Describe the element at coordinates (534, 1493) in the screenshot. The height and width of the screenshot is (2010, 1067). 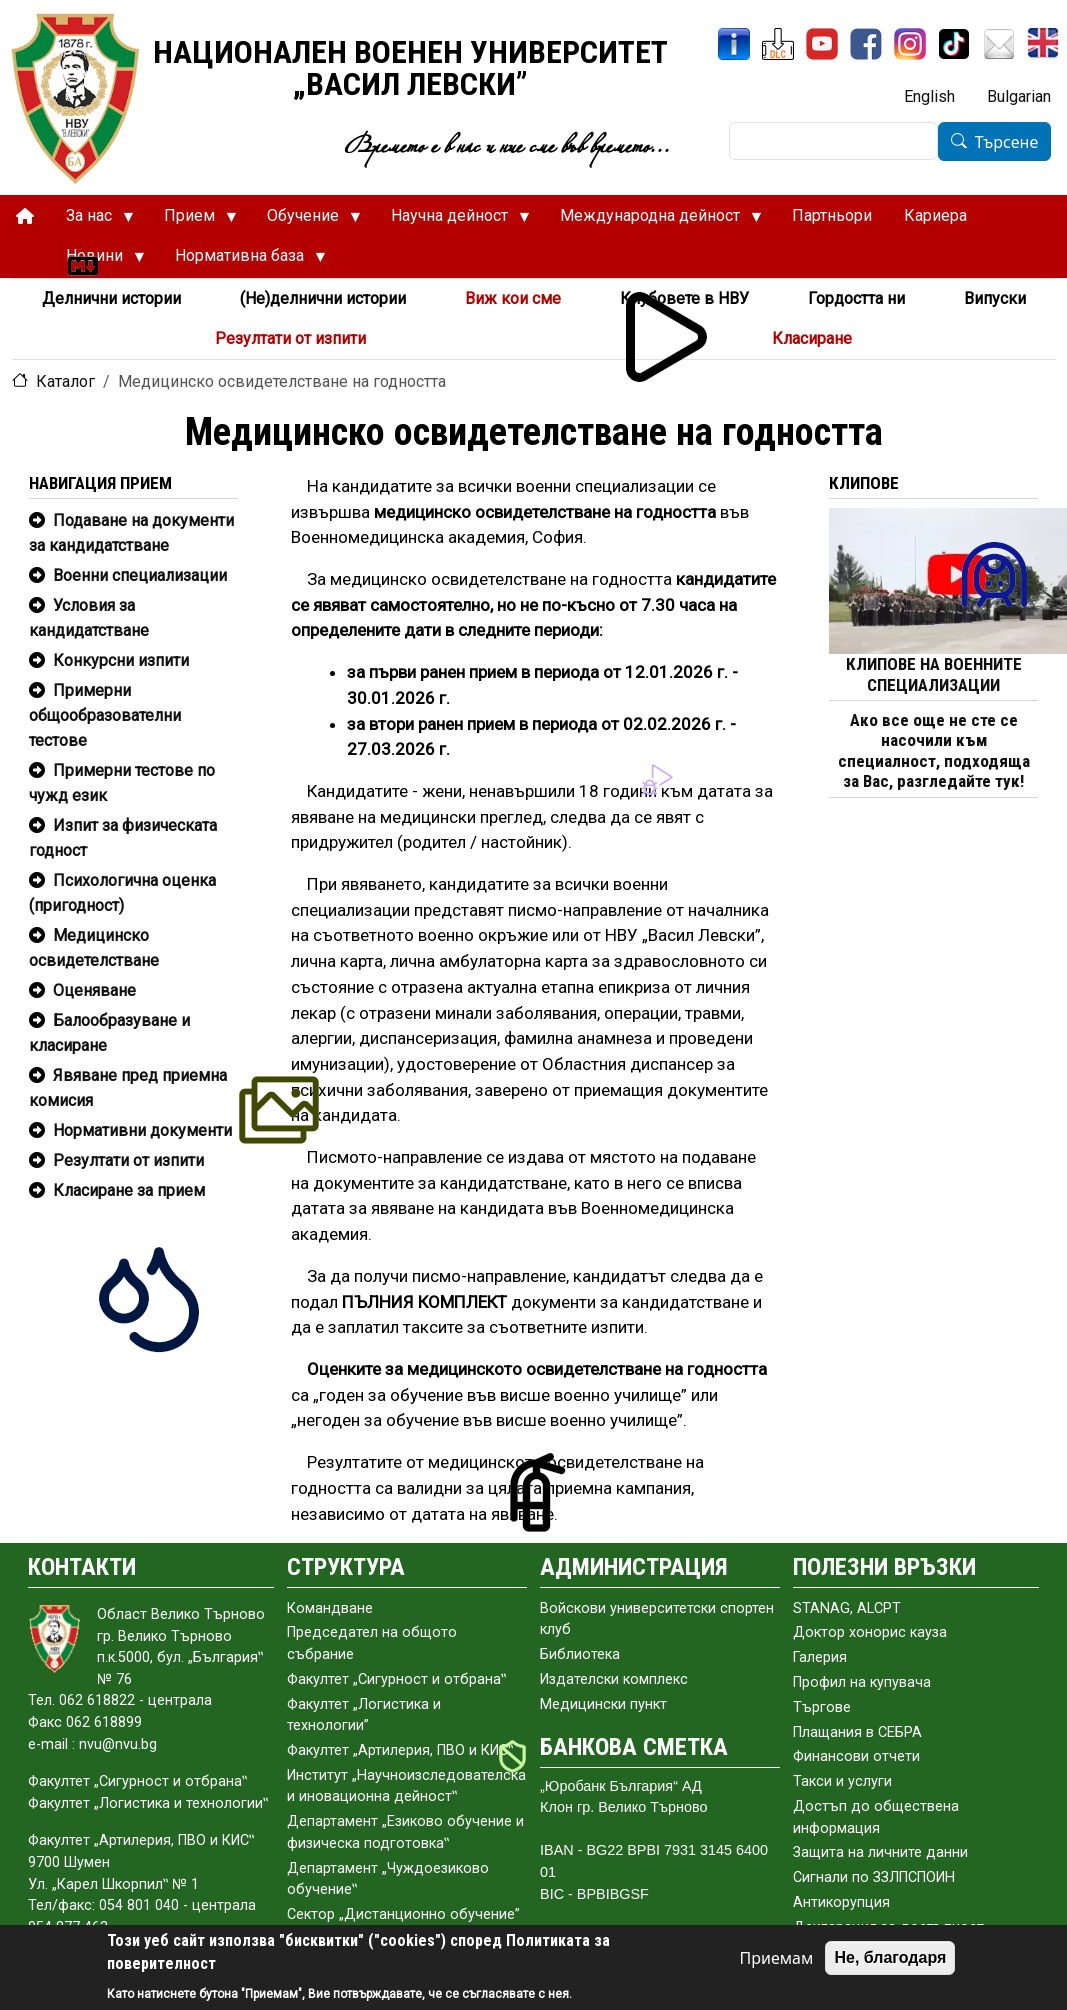
I see `fire safety equipment indicator` at that location.